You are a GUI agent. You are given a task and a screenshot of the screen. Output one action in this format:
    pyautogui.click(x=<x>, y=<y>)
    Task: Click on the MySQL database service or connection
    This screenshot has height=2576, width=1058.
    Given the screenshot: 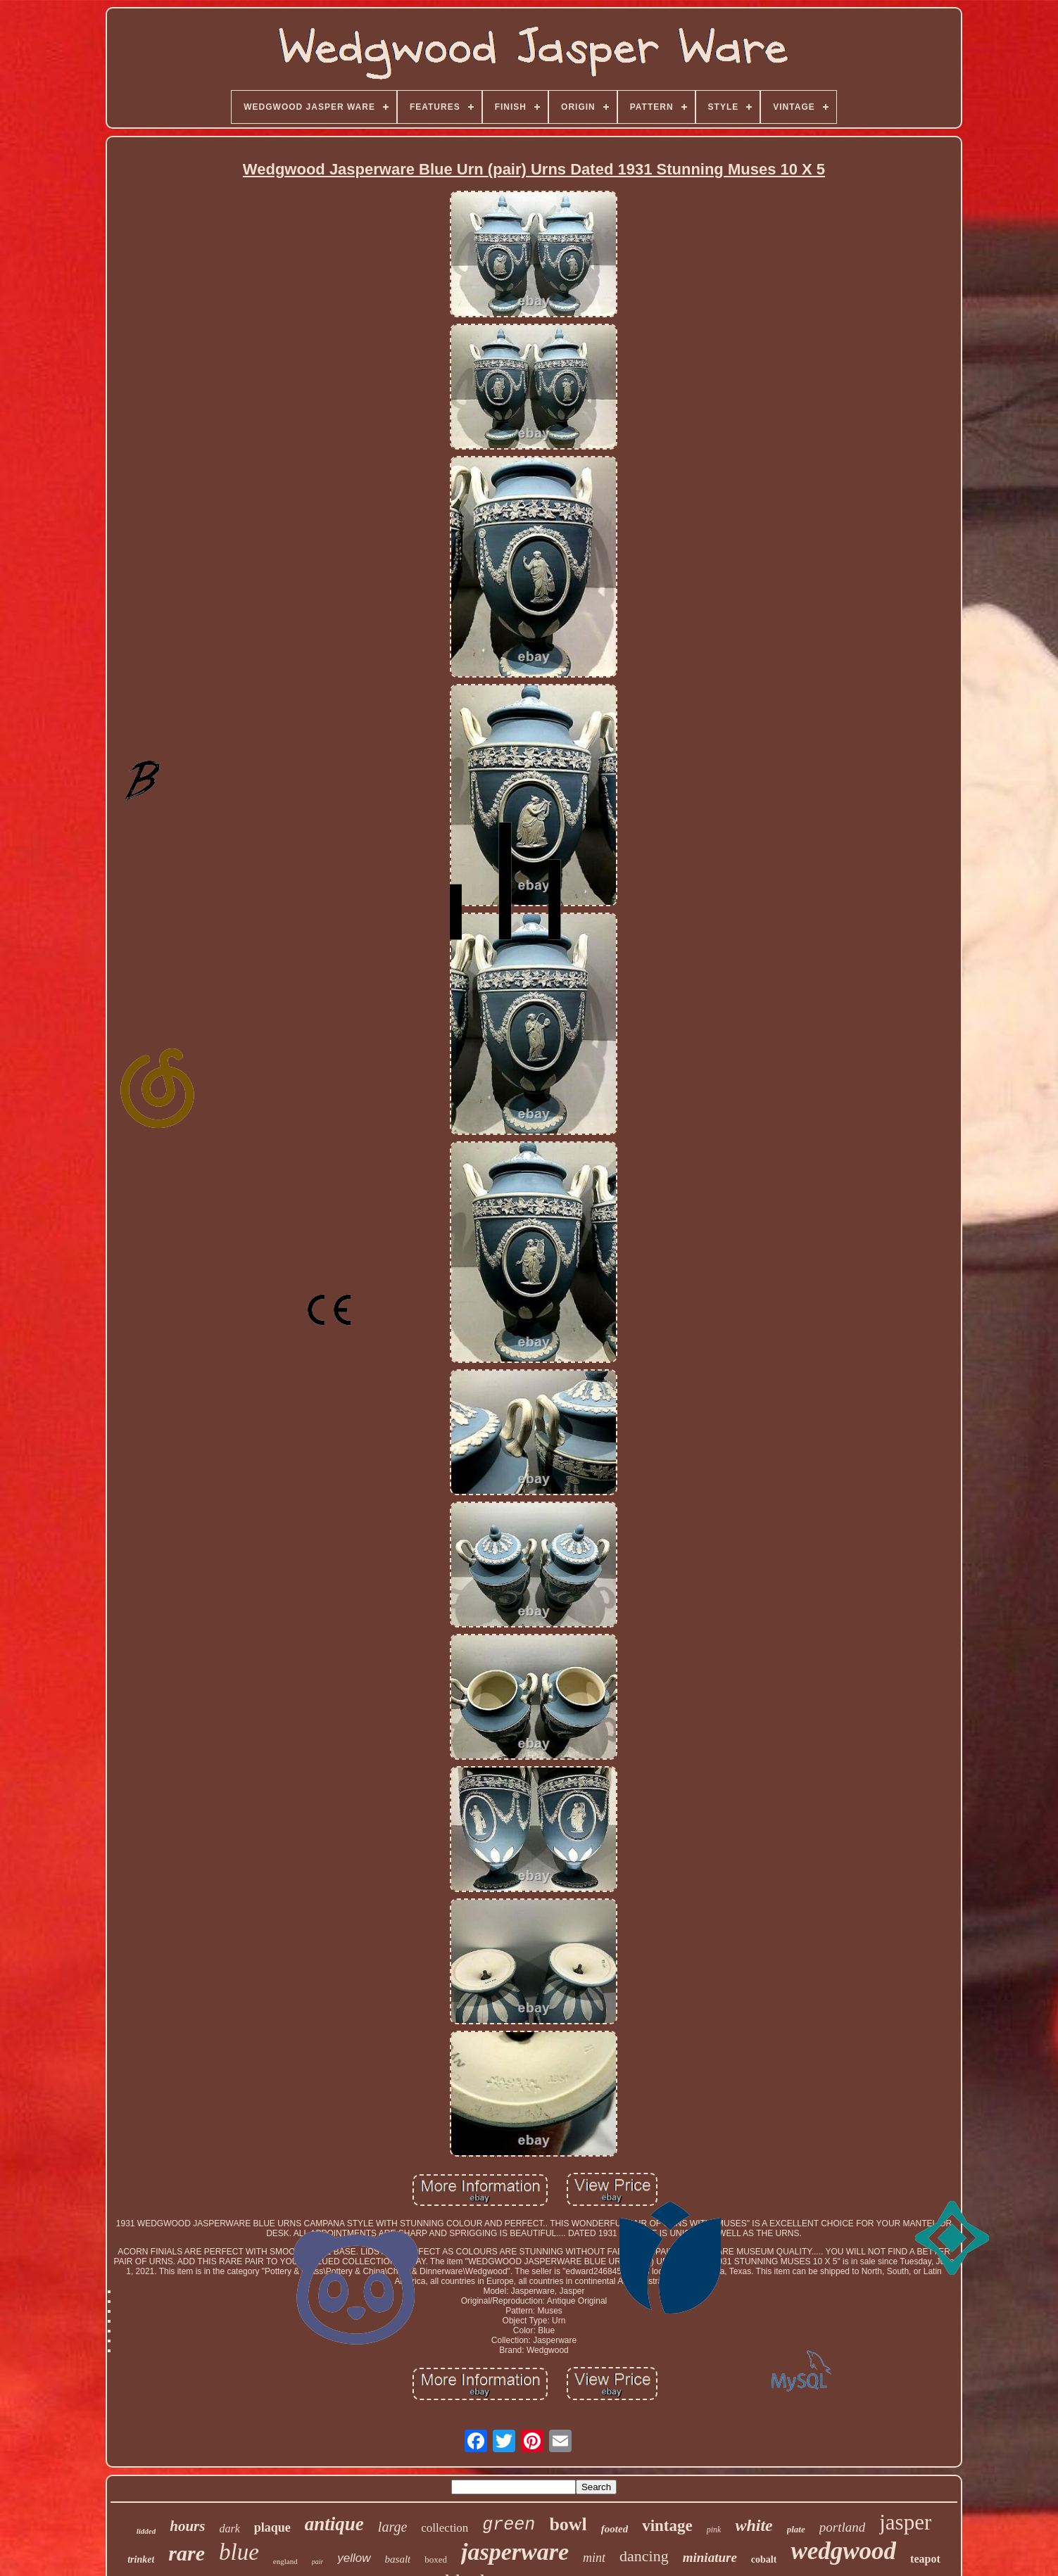 What is the action you would take?
    pyautogui.click(x=801, y=2371)
    